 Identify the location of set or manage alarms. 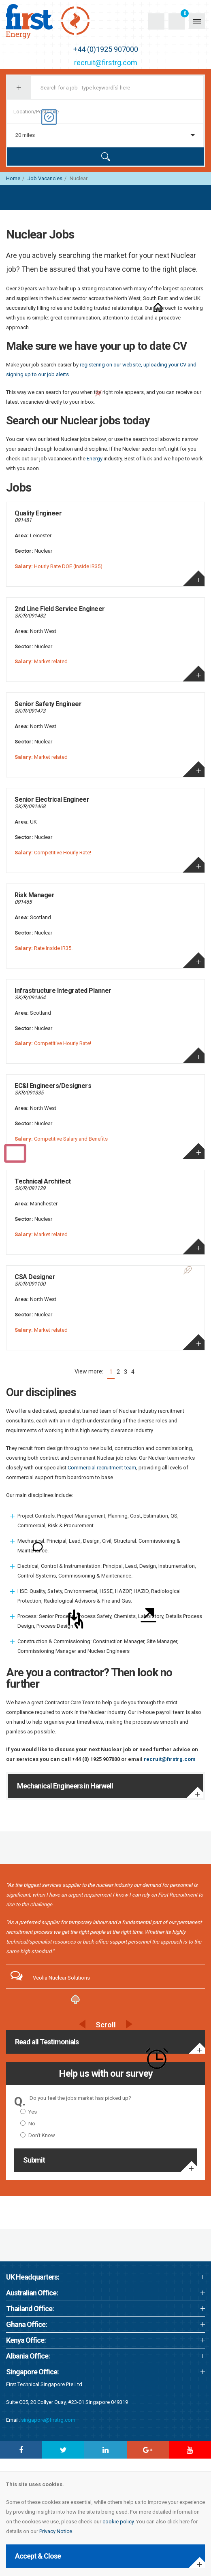
(157, 2059).